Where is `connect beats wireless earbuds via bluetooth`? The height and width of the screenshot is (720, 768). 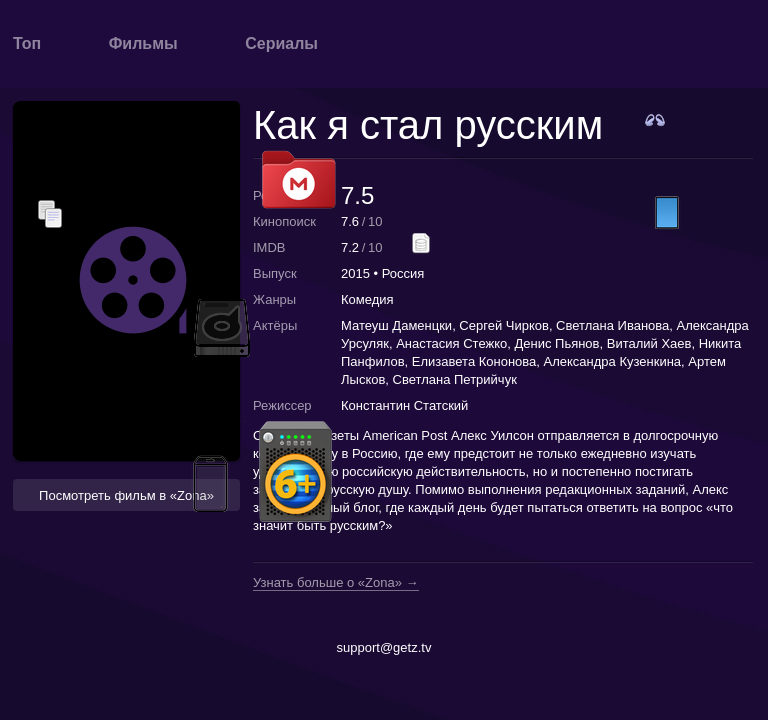 connect beats wireless earbuds via bluetooth is located at coordinates (655, 121).